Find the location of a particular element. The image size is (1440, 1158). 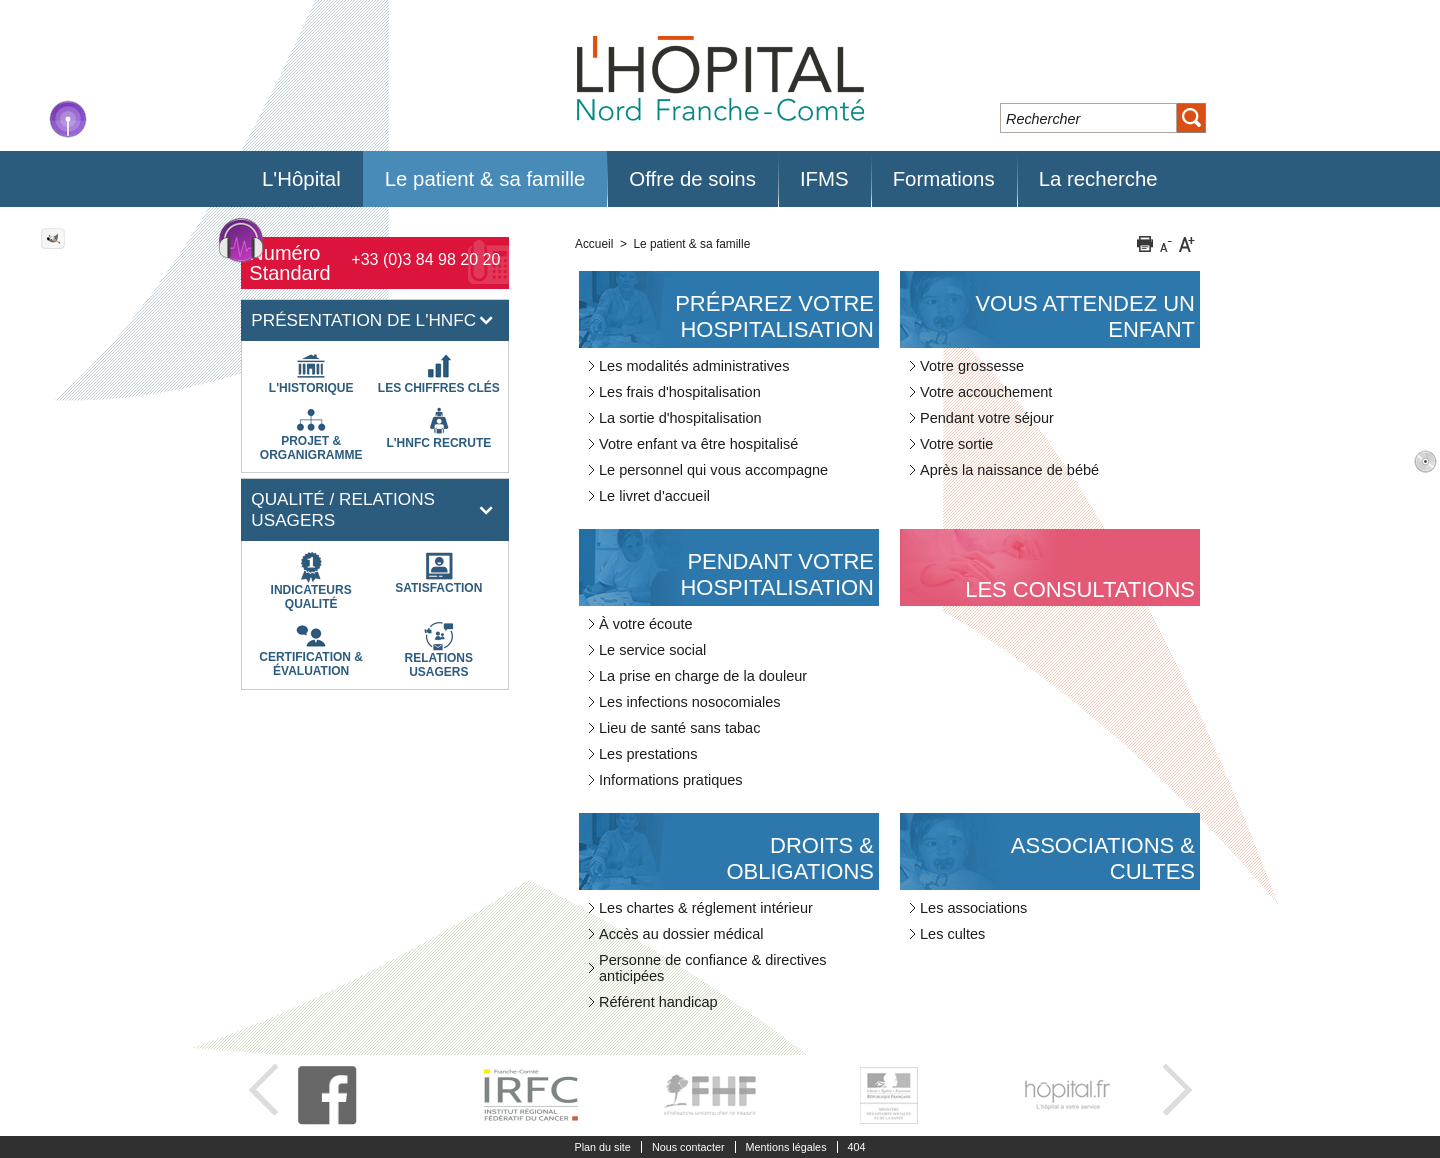

audio output device connected is located at coordinates (241, 240).